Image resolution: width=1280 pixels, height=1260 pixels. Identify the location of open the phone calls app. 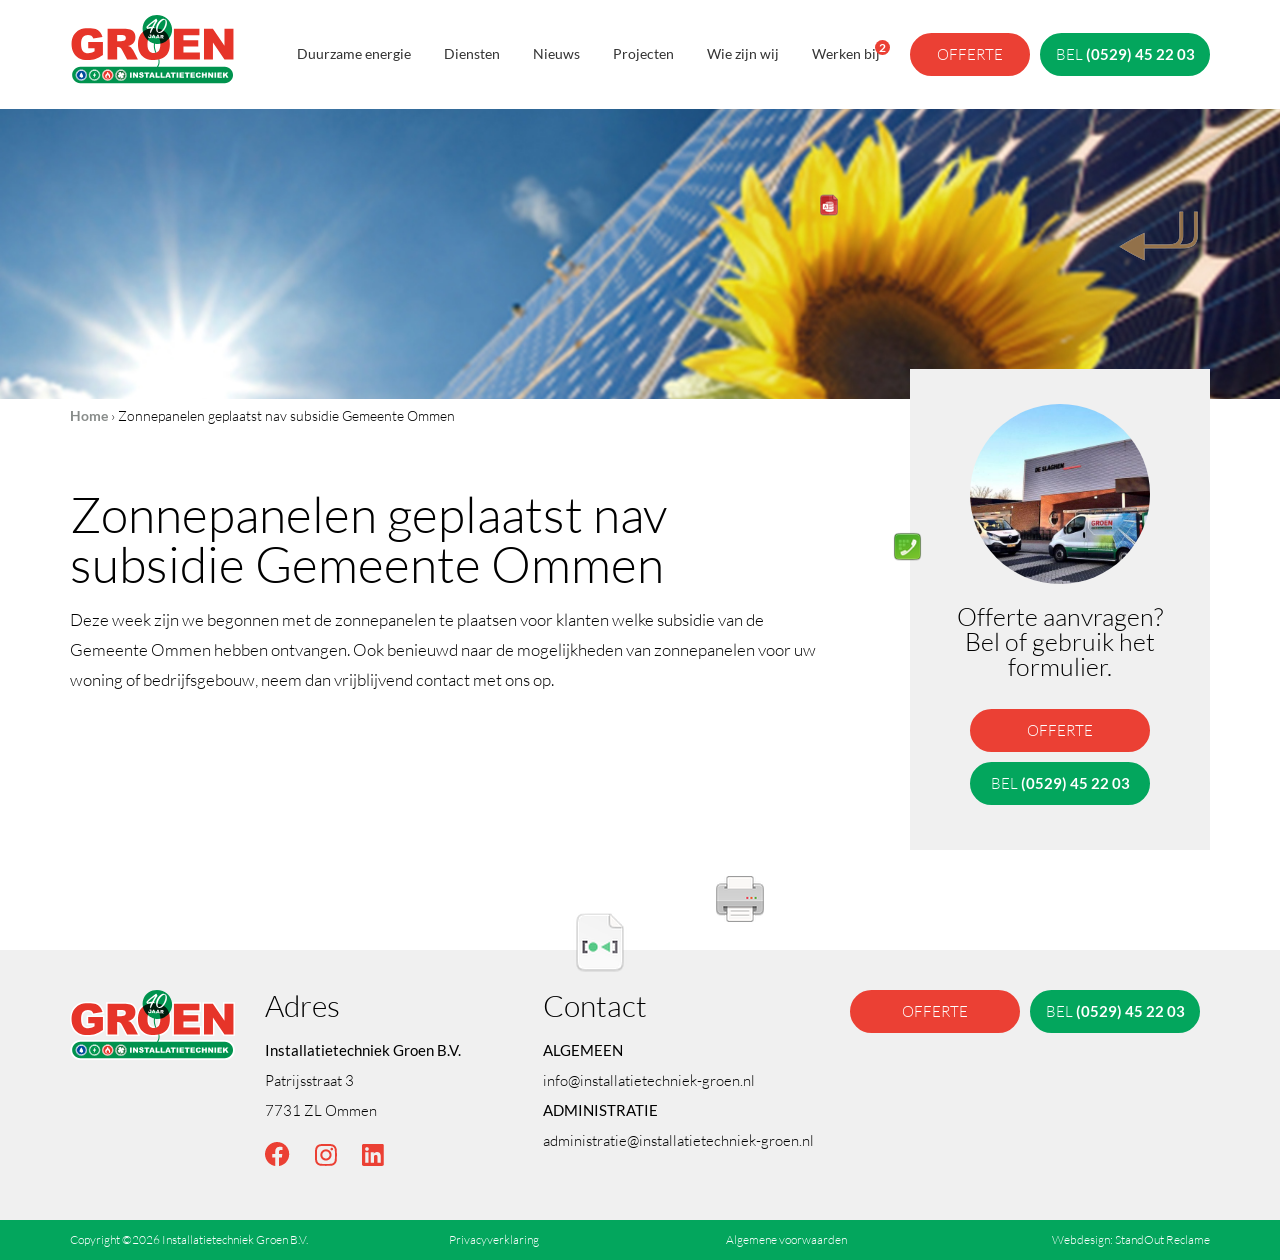
(907, 546).